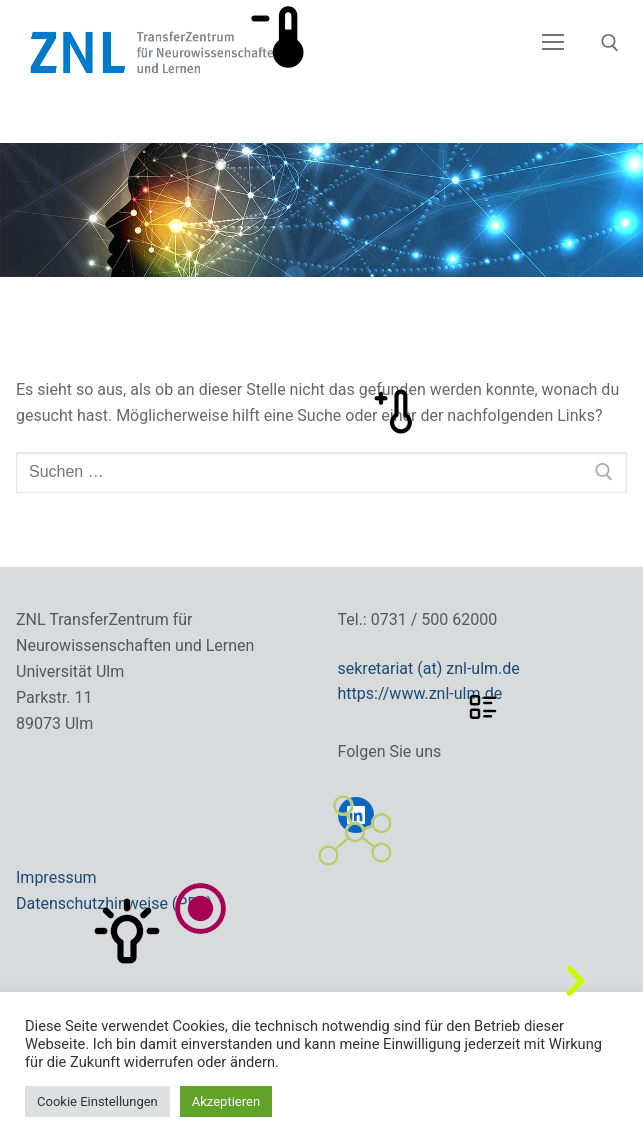  Describe the element at coordinates (282, 37) in the screenshot. I see `decrease temperature setting` at that location.